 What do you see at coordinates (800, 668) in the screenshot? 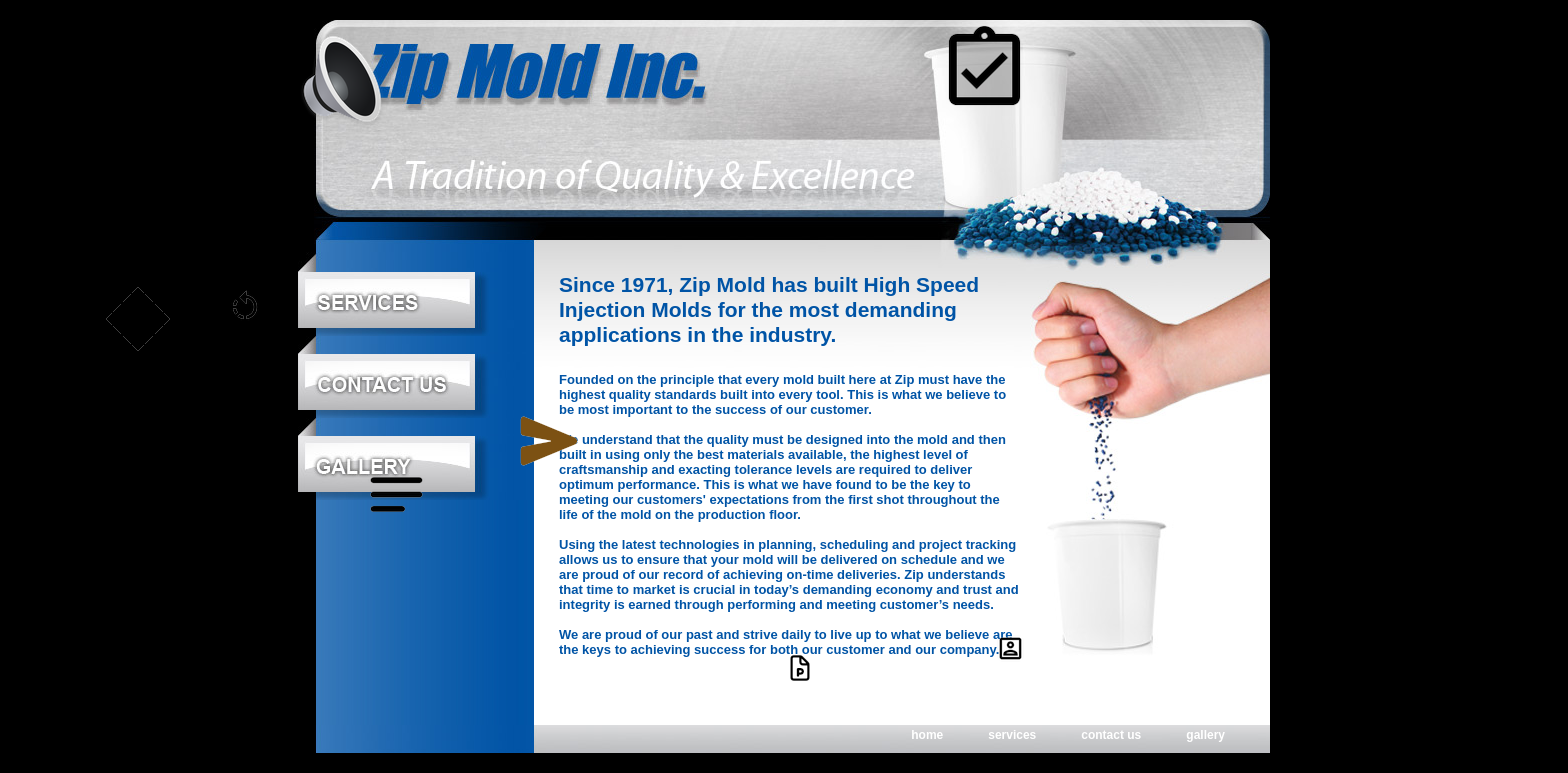
I see `open a powerpoint file` at bounding box center [800, 668].